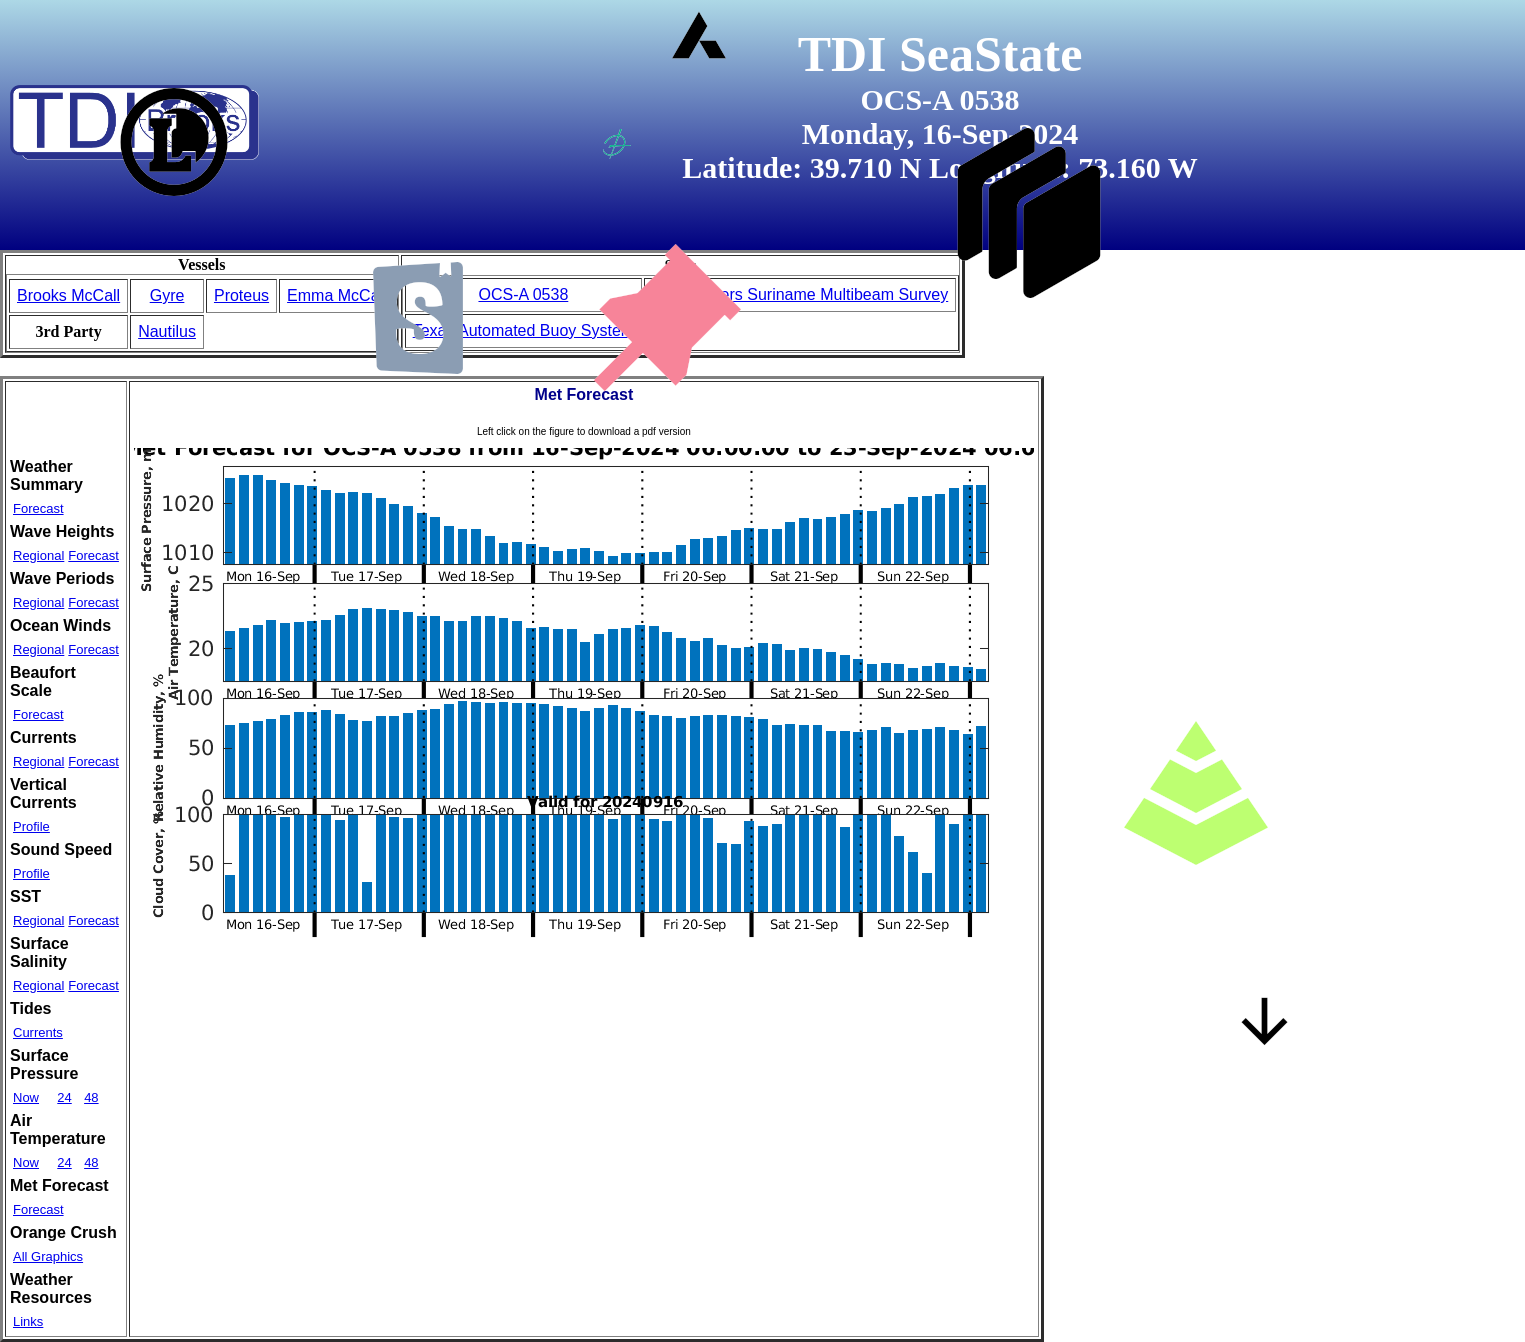 The height and width of the screenshot is (1342, 1525). Describe the element at coordinates (1264, 1021) in the screenshot. I see `scroll down or view more content` at that location.